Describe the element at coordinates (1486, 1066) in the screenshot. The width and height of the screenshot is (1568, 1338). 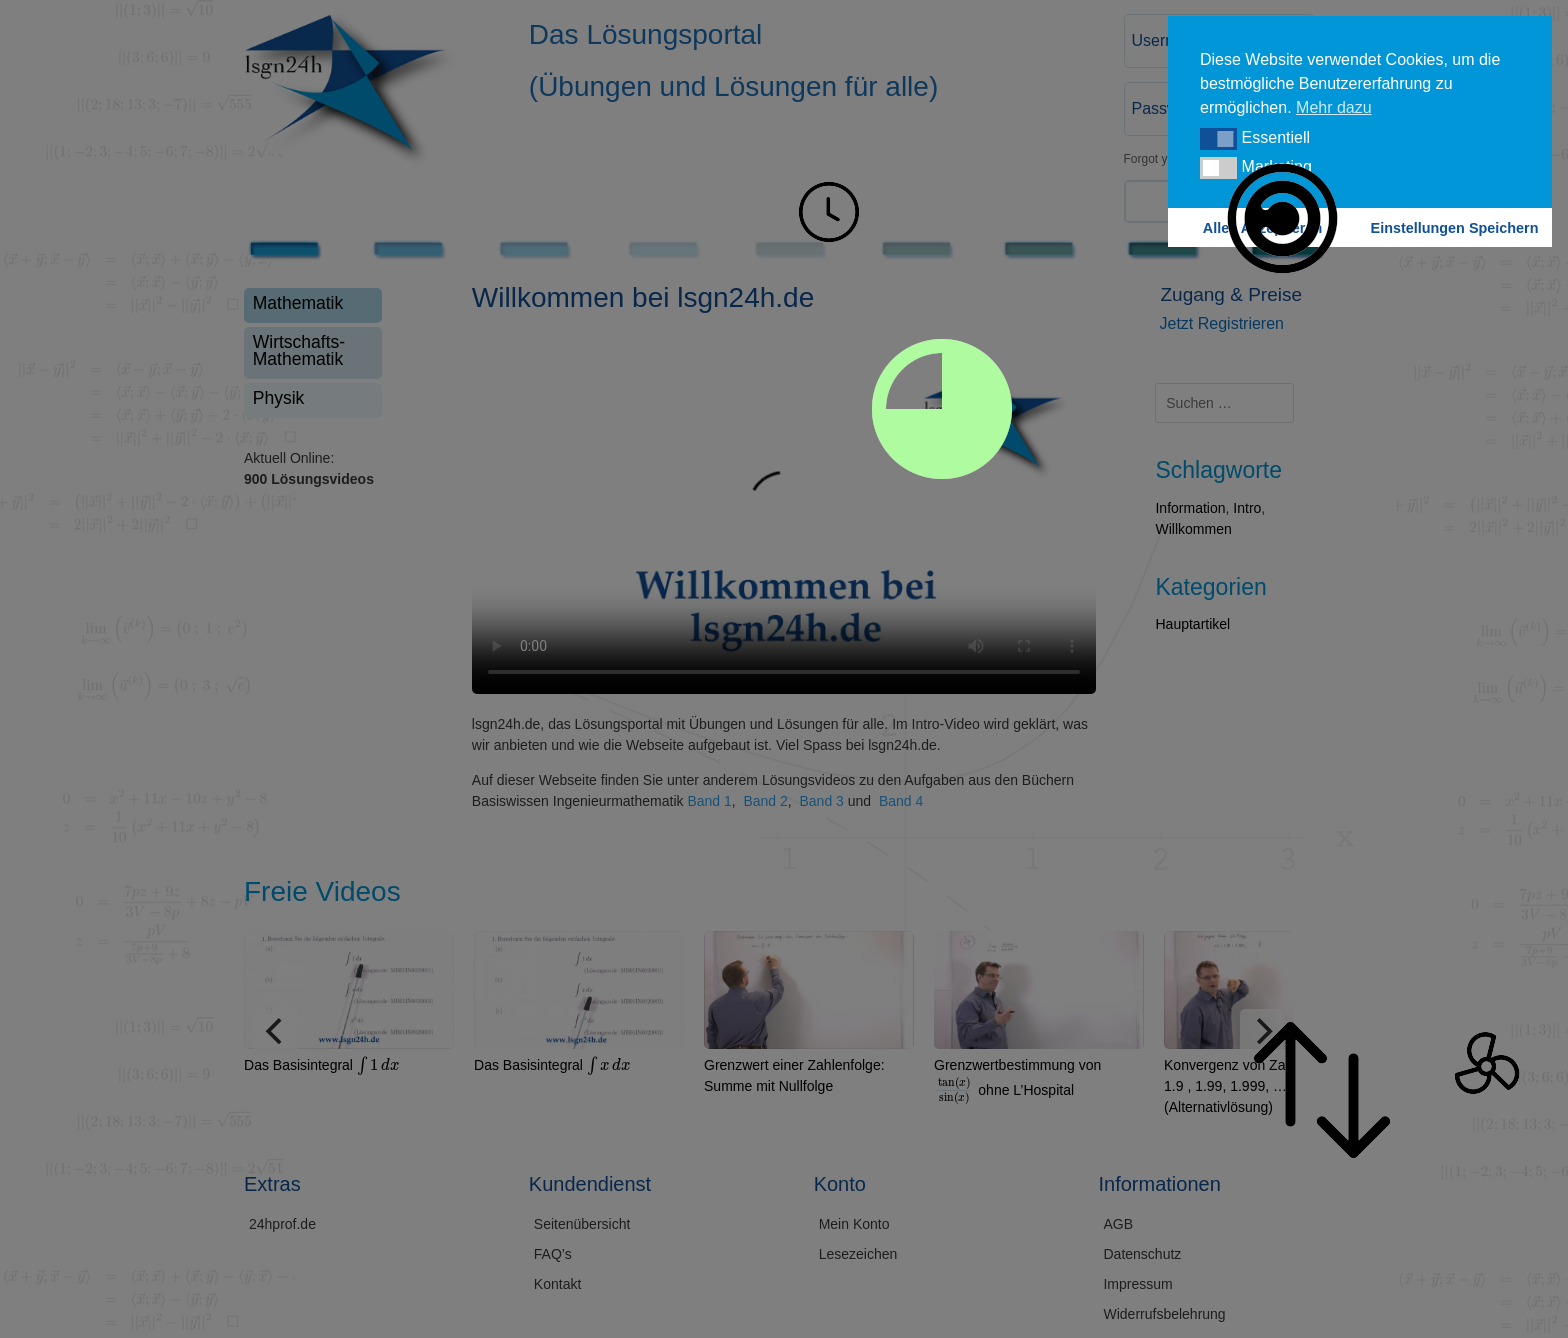
I see `adjust fan or ventilation settings` at that location.